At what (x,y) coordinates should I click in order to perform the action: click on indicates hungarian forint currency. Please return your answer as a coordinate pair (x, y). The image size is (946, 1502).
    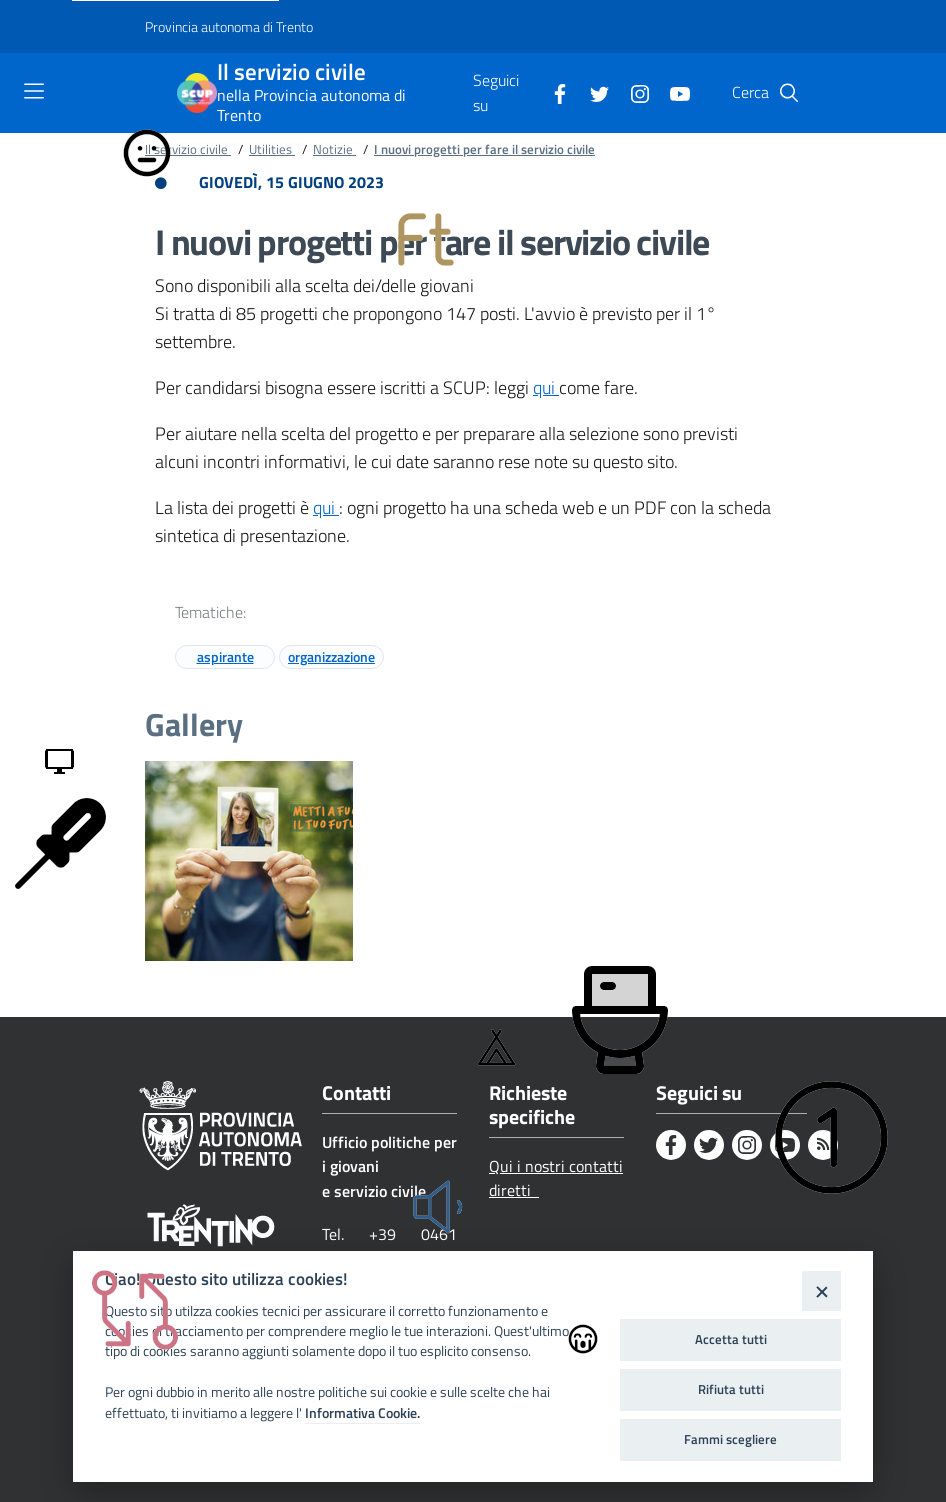
    Looking at the image, I should click on (426, 241).